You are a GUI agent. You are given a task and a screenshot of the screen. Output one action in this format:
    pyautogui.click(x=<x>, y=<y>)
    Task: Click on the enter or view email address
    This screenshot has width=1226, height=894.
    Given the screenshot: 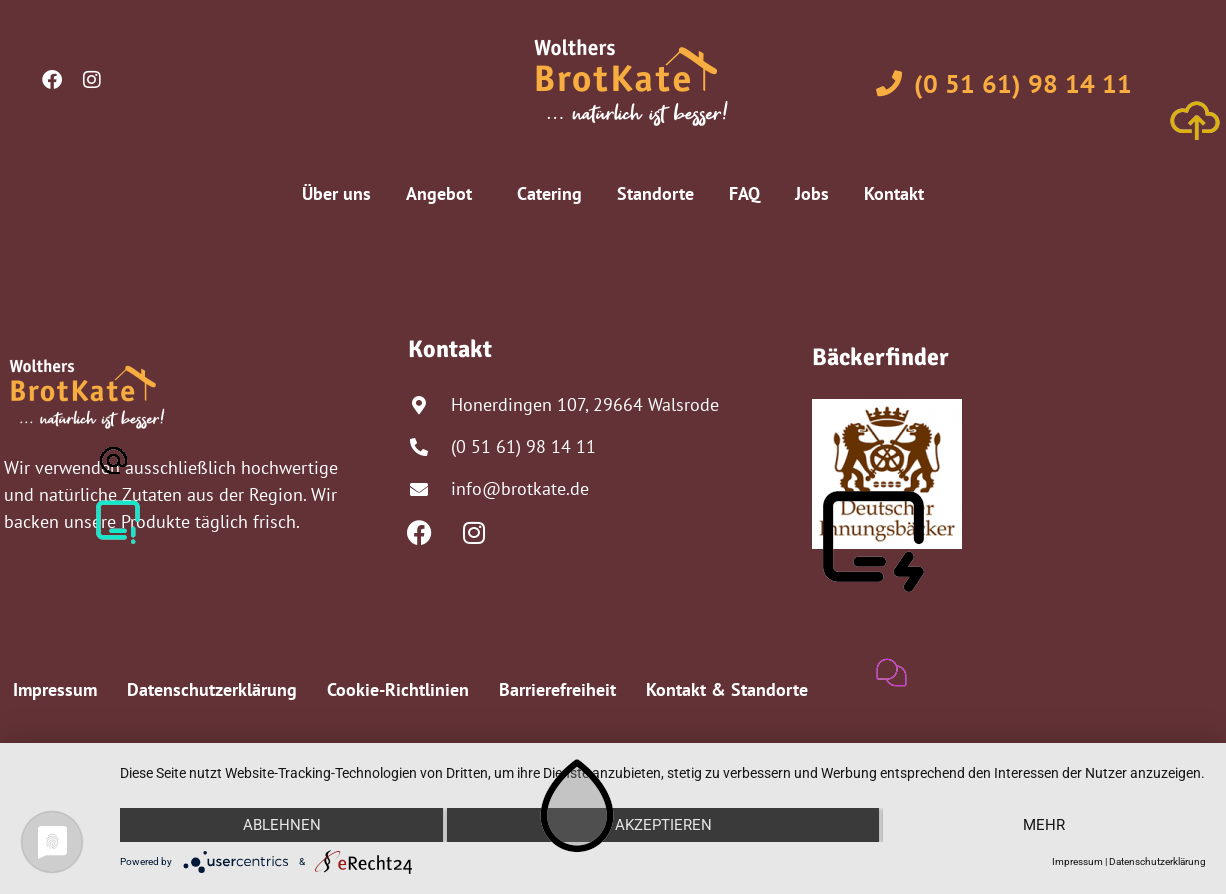 What is the action you would take?
    pyautogui.click(x=113, y=460)
    